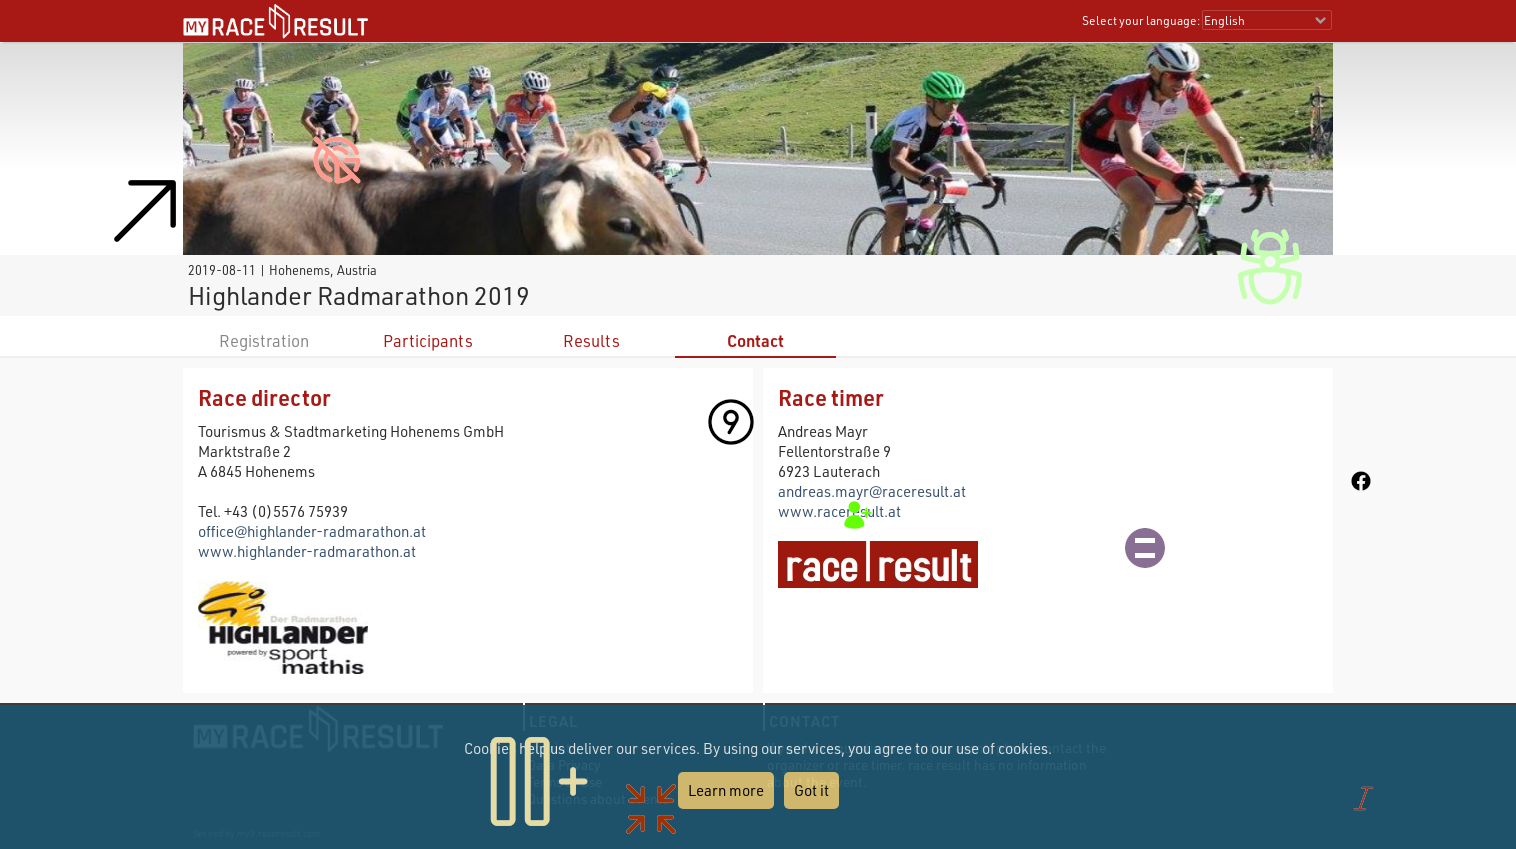  I want to click on add a new column to the right, so click(531, 781).